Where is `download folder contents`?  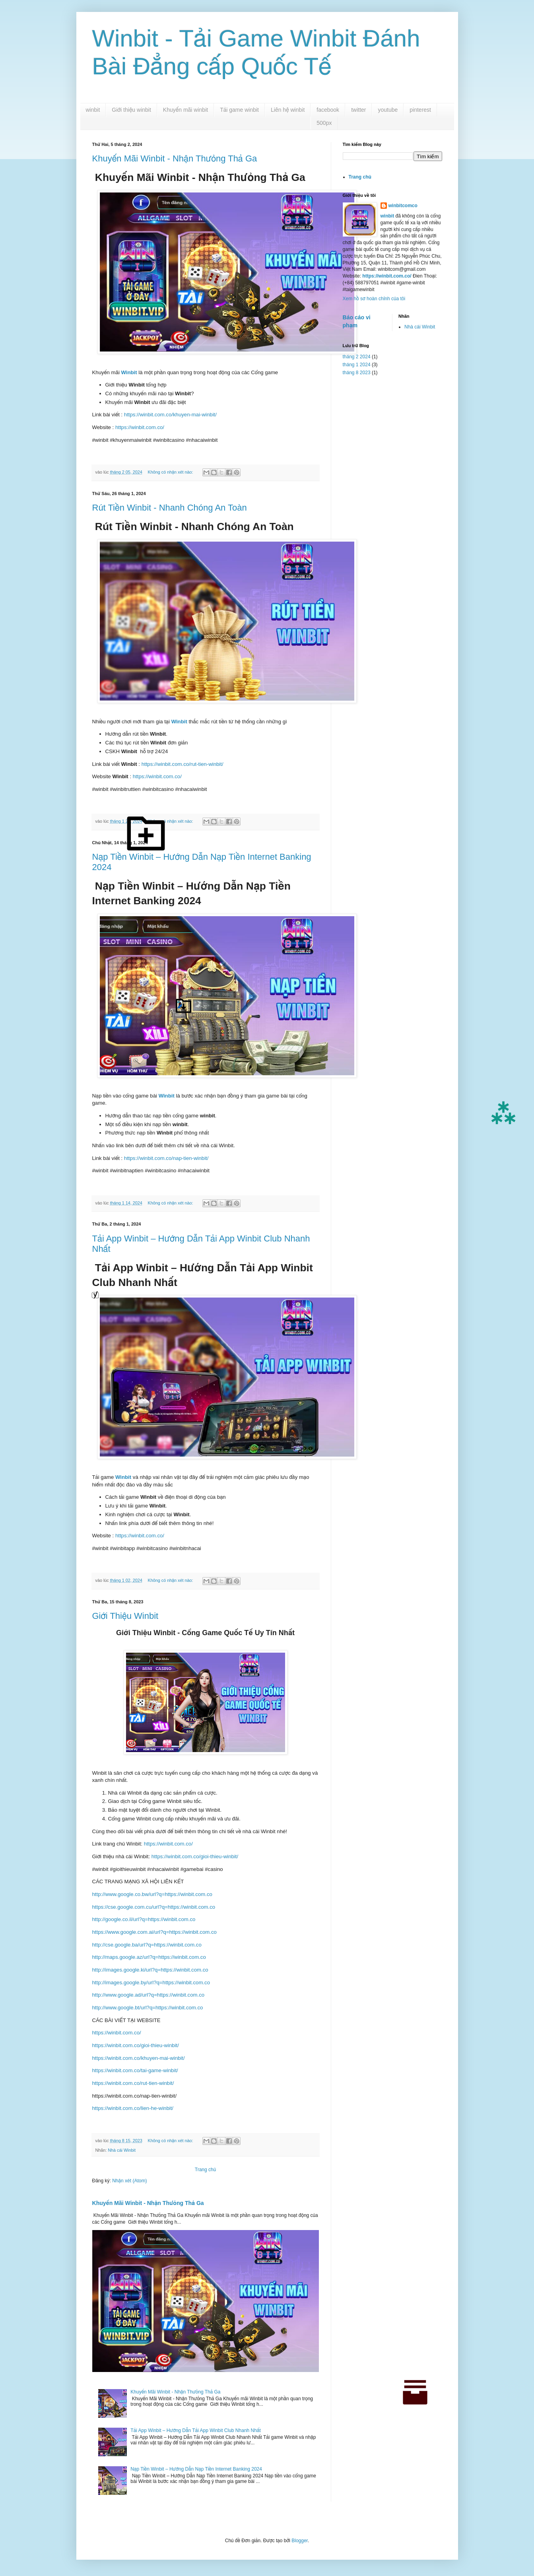
download folder contents is located at coordinates (183, 1006).